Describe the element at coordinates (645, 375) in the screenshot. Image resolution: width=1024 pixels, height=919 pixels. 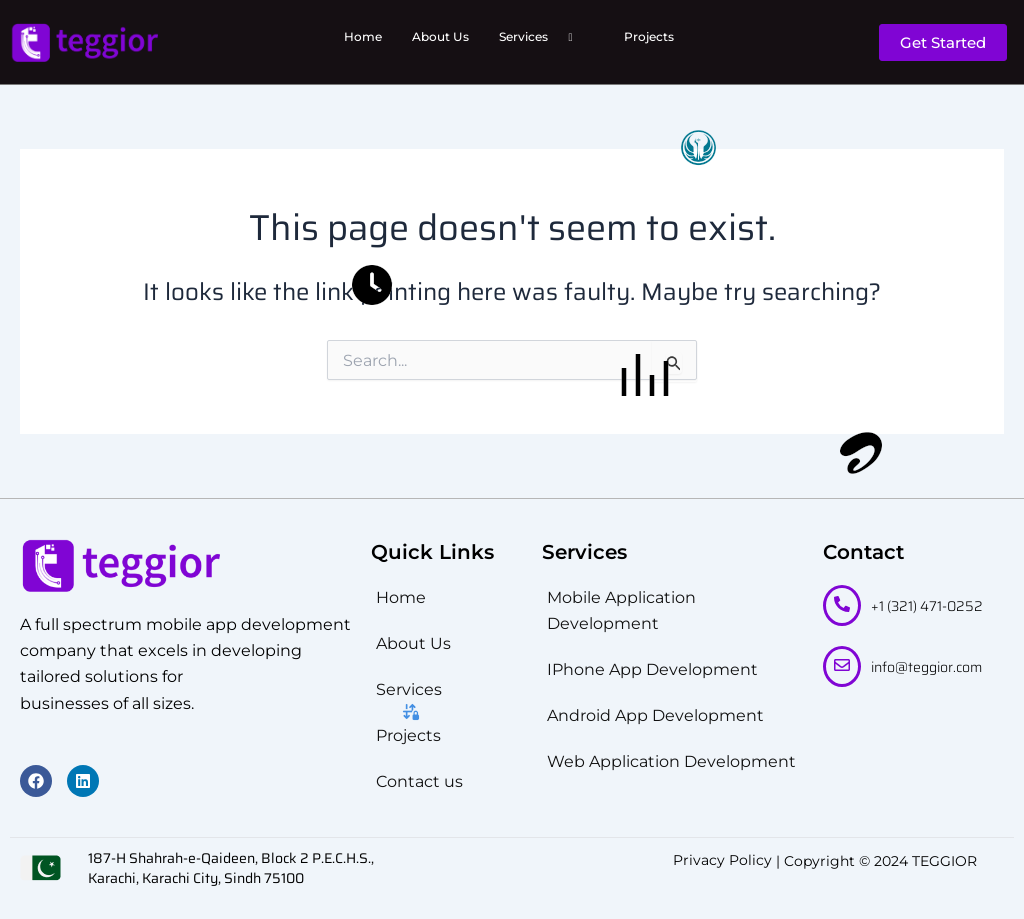
I see `audio equalizer or sound level visualization` at that location.